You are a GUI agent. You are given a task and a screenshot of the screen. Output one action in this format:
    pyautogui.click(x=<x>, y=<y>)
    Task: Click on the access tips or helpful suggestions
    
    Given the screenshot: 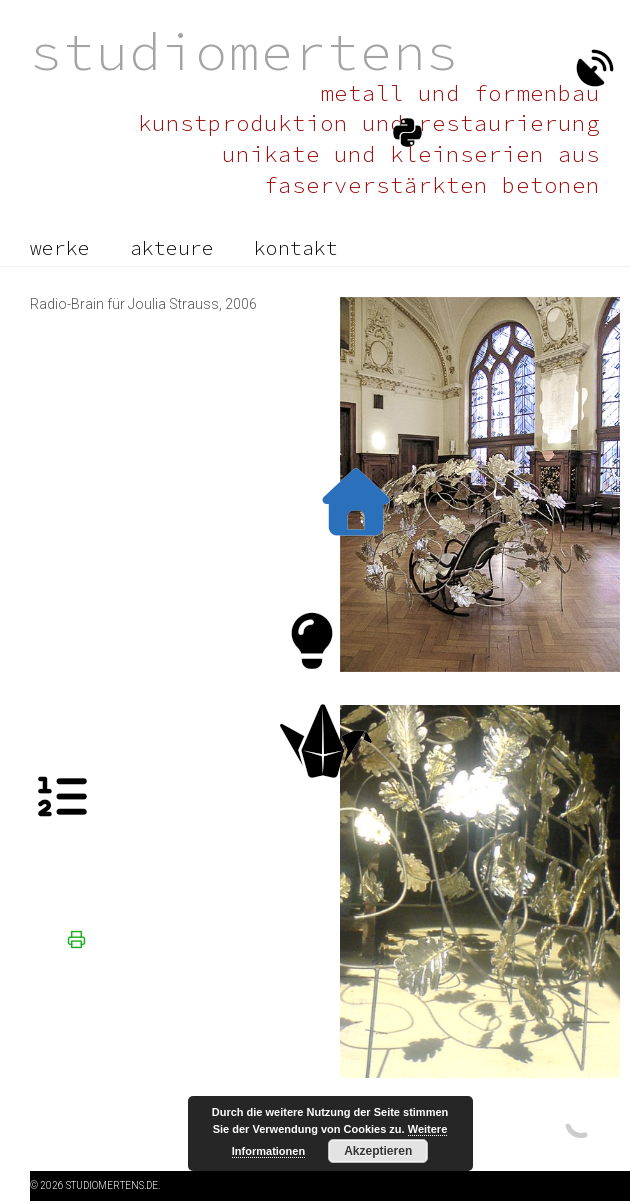 What is the action you would take?
    pyautogui.click(x=312, y=640)
    